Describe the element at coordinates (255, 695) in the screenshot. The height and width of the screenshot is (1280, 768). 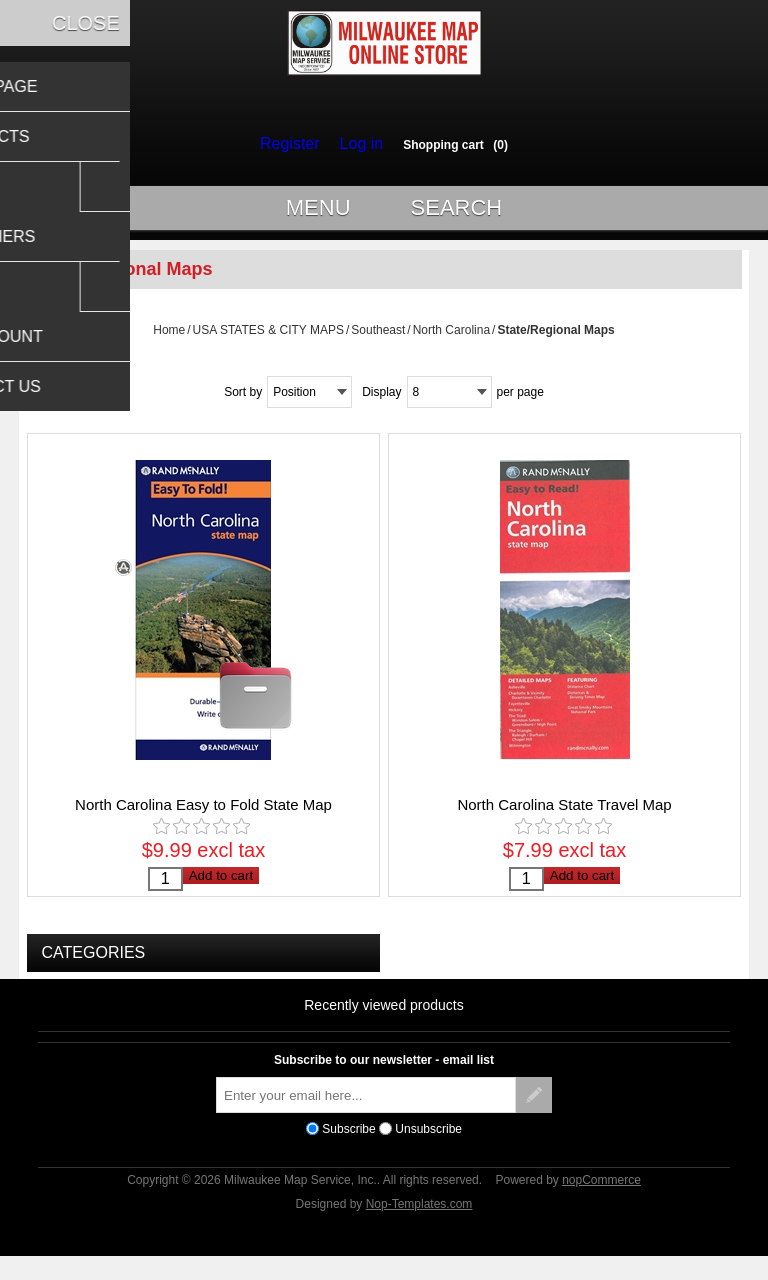
I see `open the file manager application` at that location.